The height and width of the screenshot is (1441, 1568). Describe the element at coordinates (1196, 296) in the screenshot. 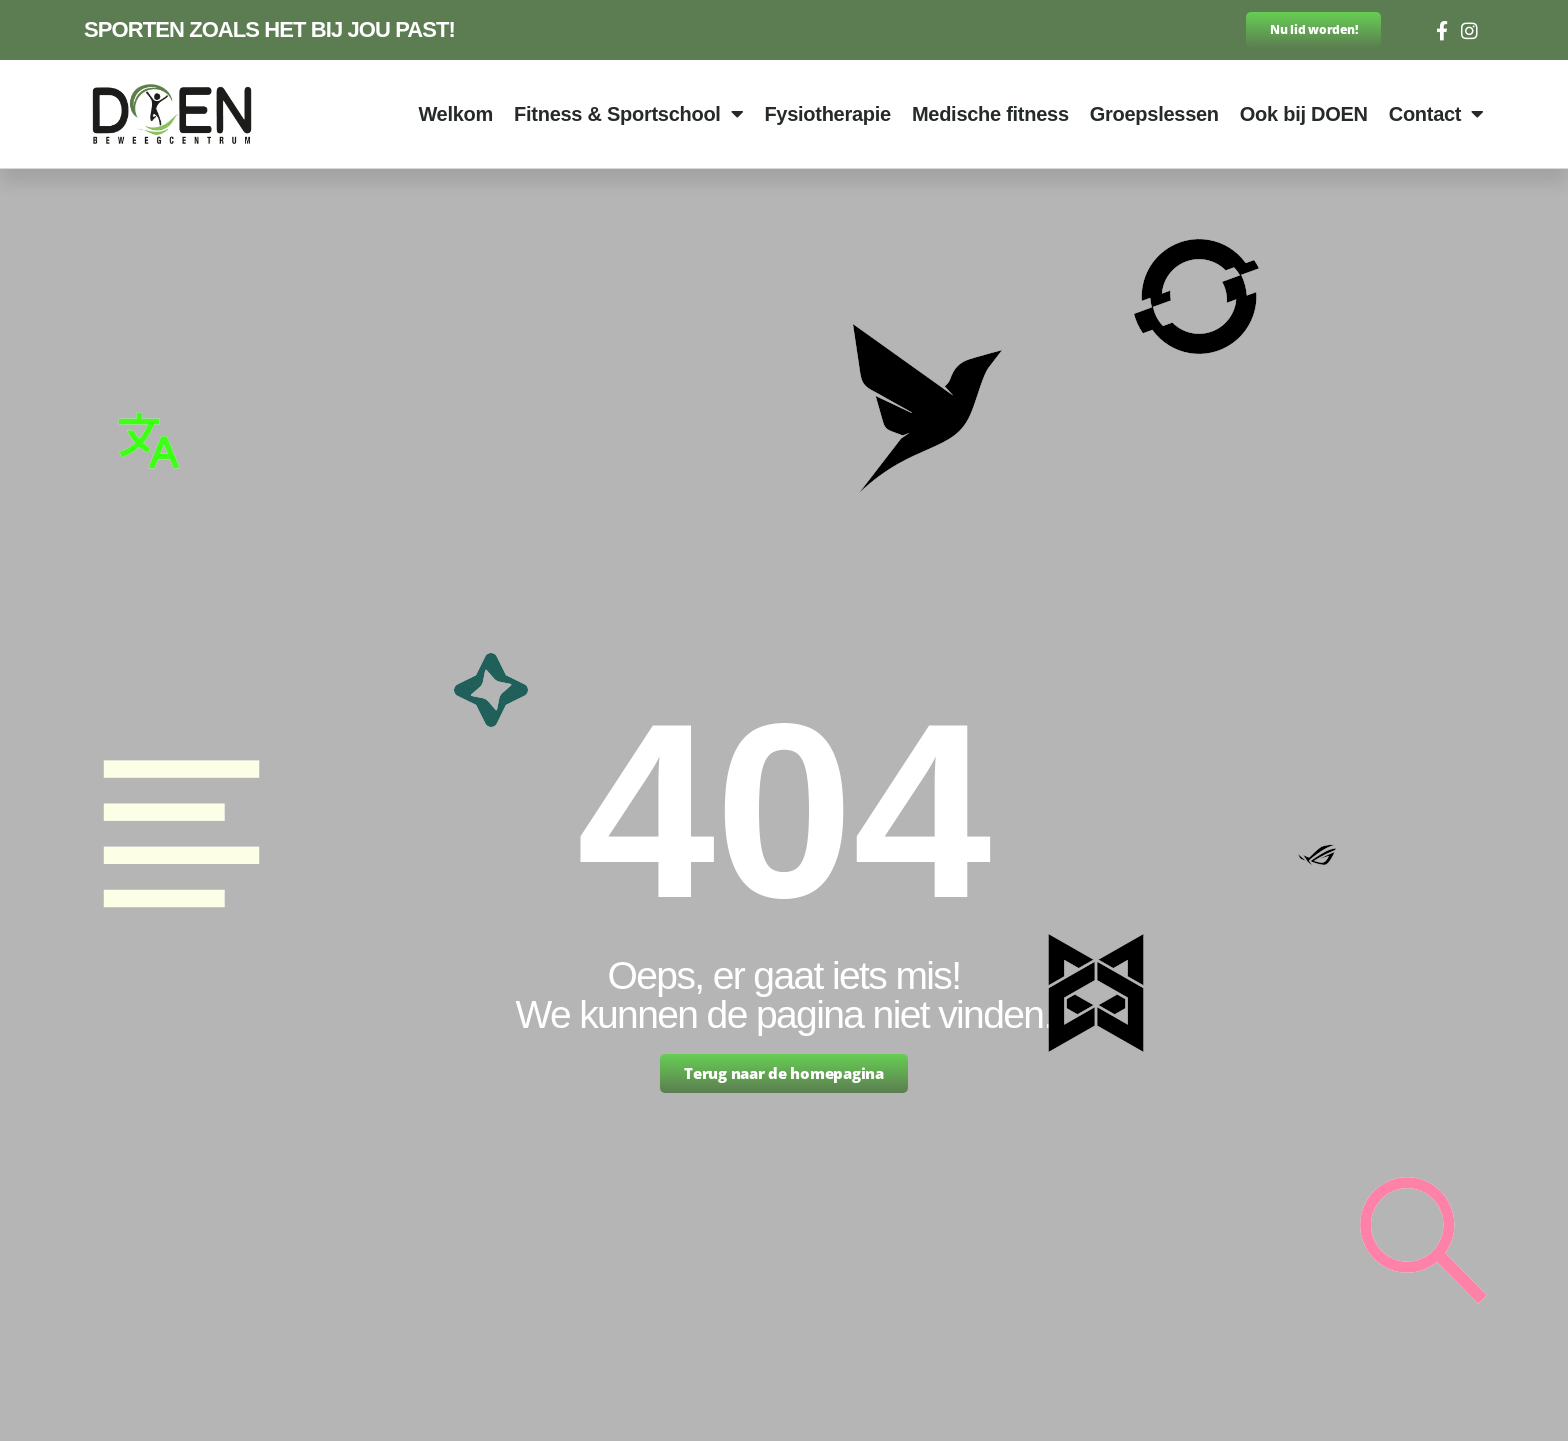

I see `Red Hat OpenShift platform logo` at that location.